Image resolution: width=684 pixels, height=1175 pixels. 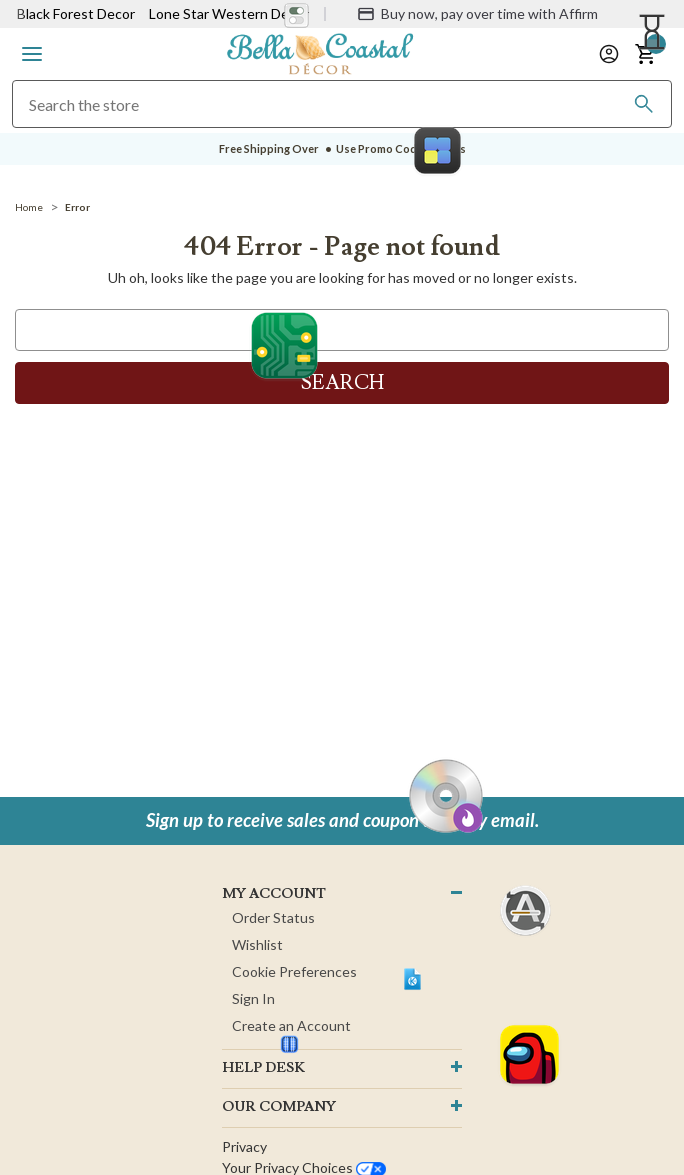 I want to click on open pcbnew circuit board design application, so click(x=284, y=345).